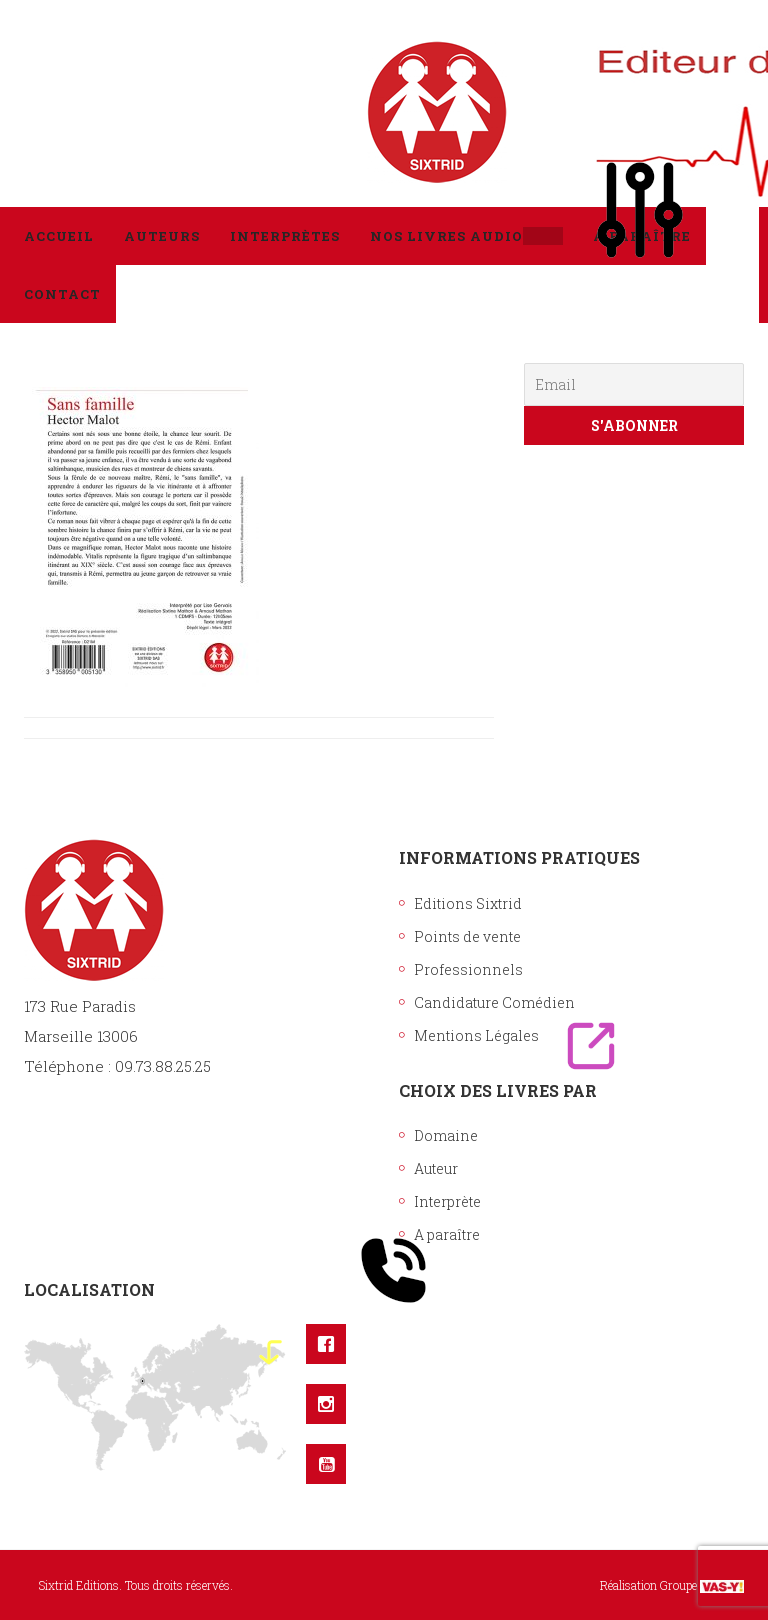 Image resolution: width=768 pixels, height=1620 pixels. I want to click on make a phone call, so click(393, 1270).